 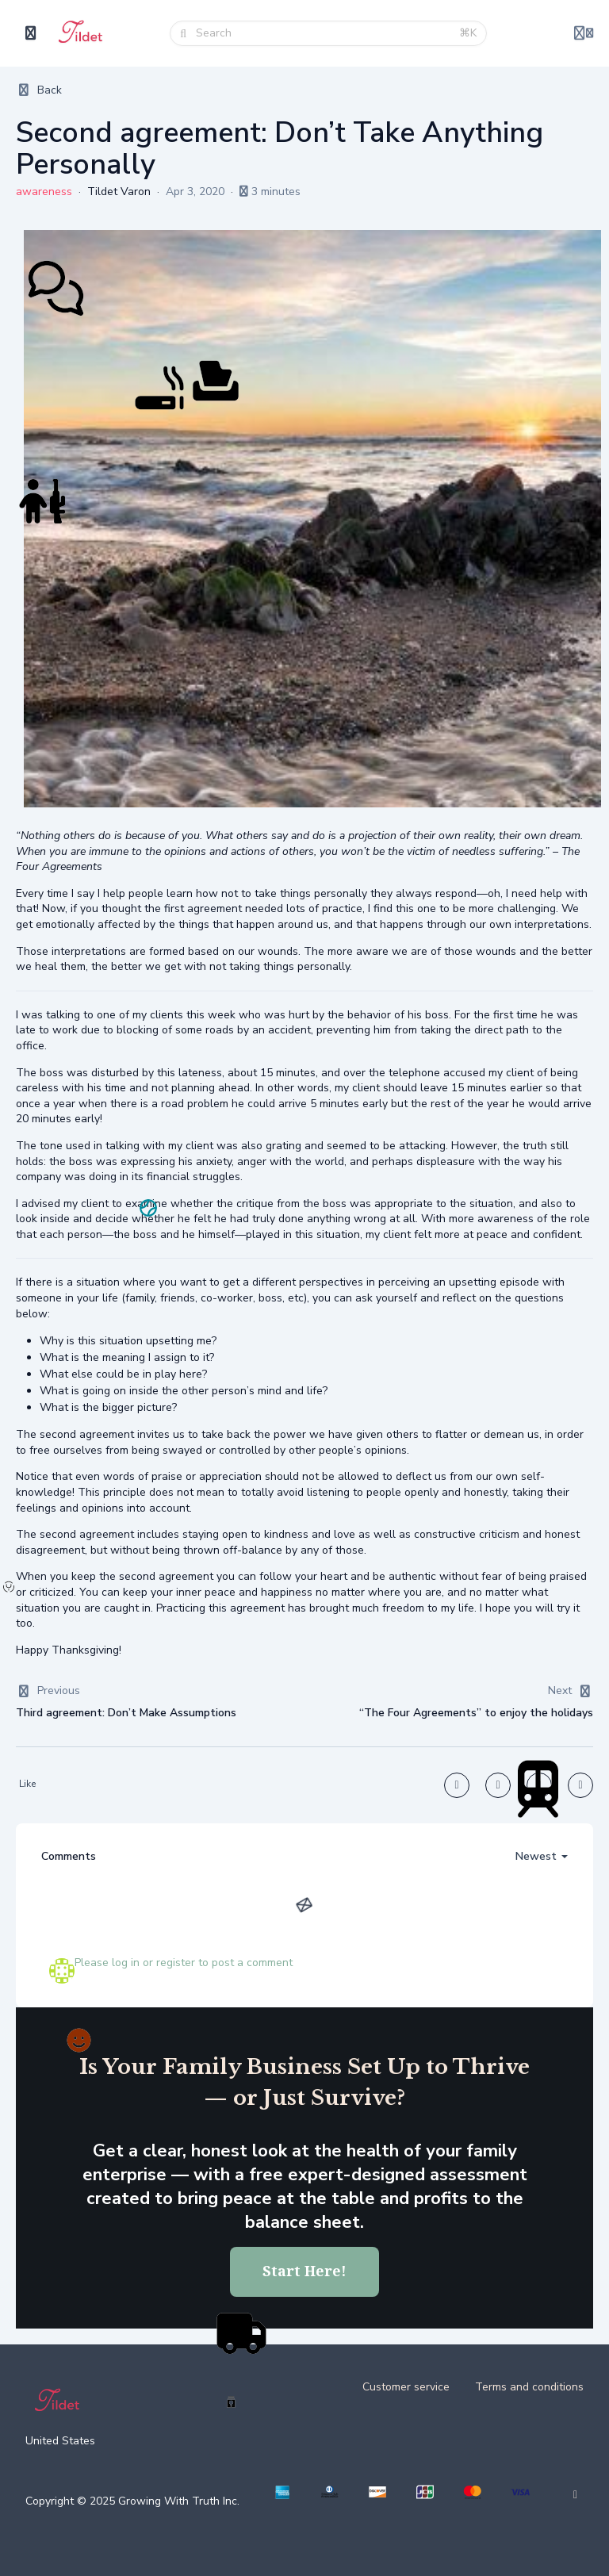 What do you see at coordinates (79, 2040) in the screenshot?
I see `add an emoji or reaction` at bounding box center [79, 2040].